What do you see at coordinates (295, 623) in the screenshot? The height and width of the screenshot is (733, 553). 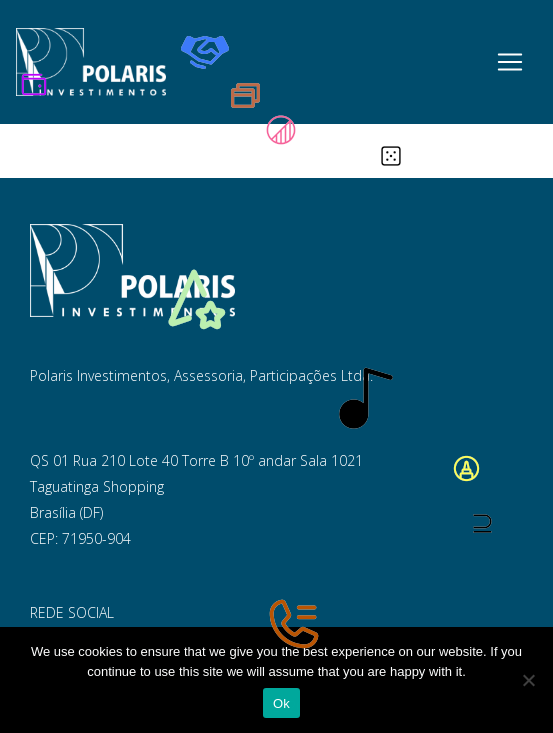 I see `view contact list or phone directory` at bounding box center [295, 623].